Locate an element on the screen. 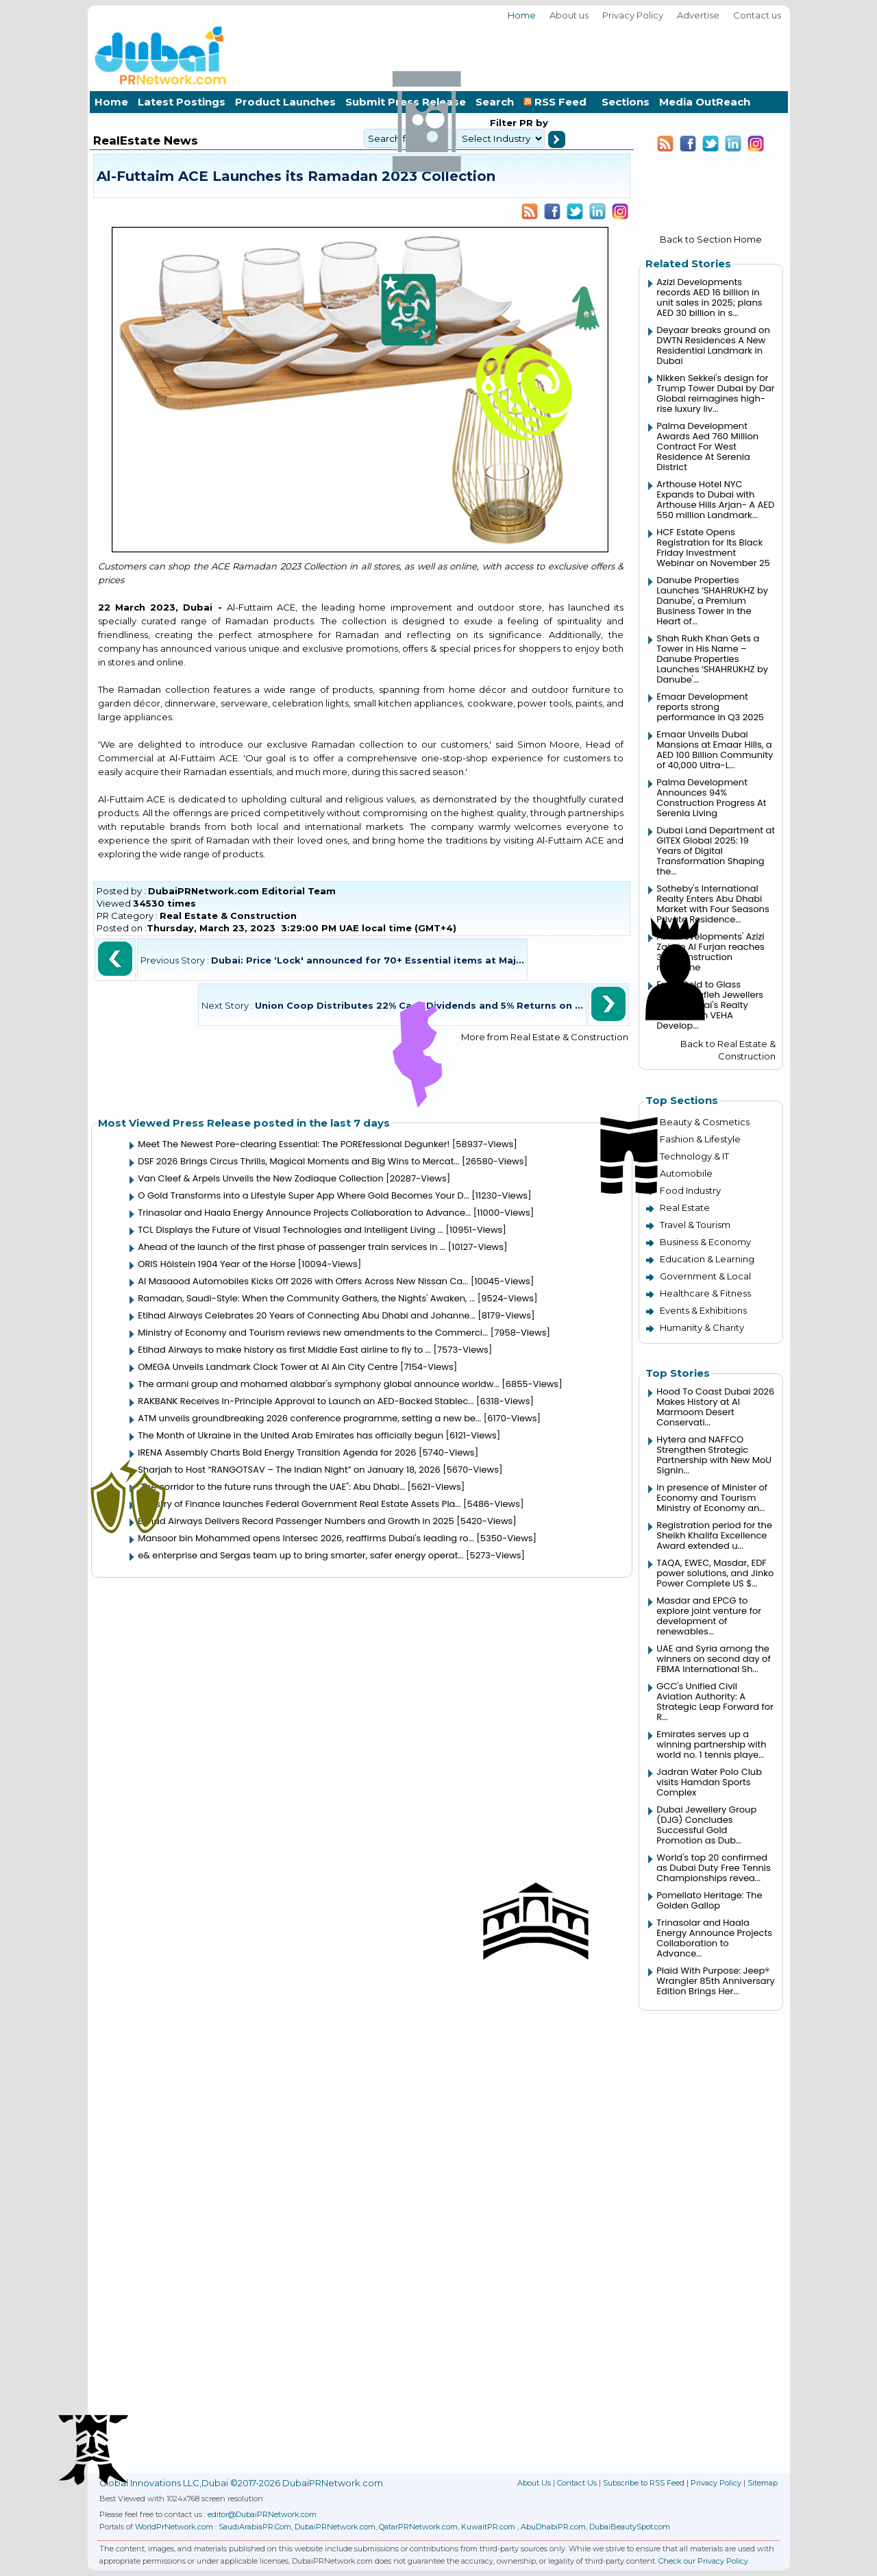 Image resolution: width=877 pixels, height=2576 pixels. select tunisia as your country or region is located at coordinates (421, 1053).